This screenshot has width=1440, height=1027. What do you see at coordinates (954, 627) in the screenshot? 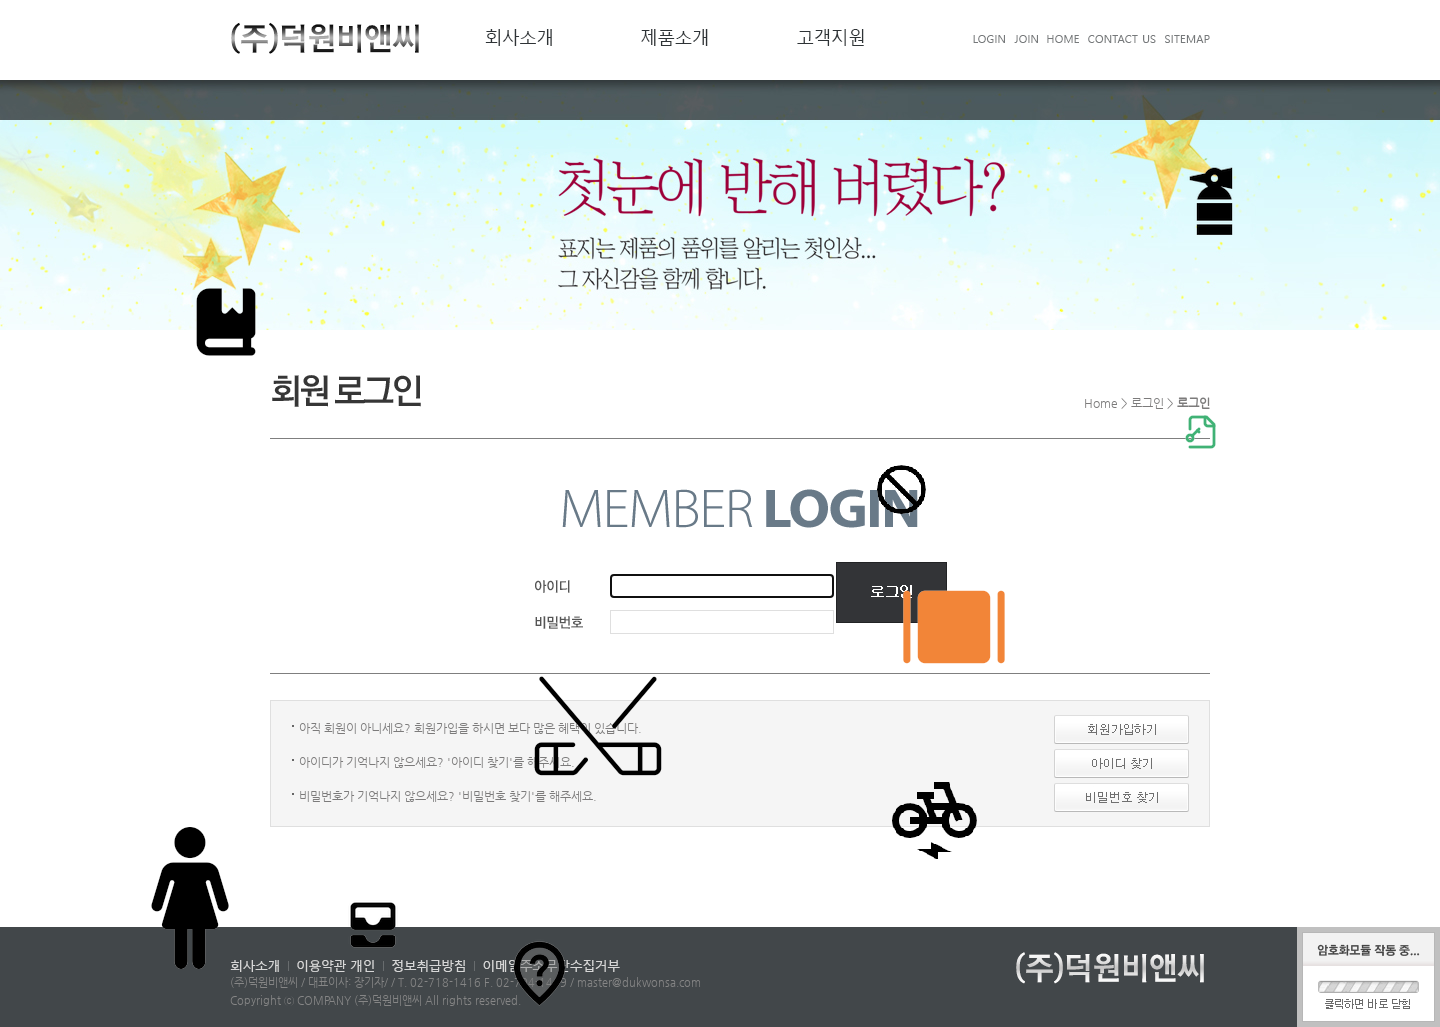
I see `start a slideshow presentation` at bounding box center [954, 627].